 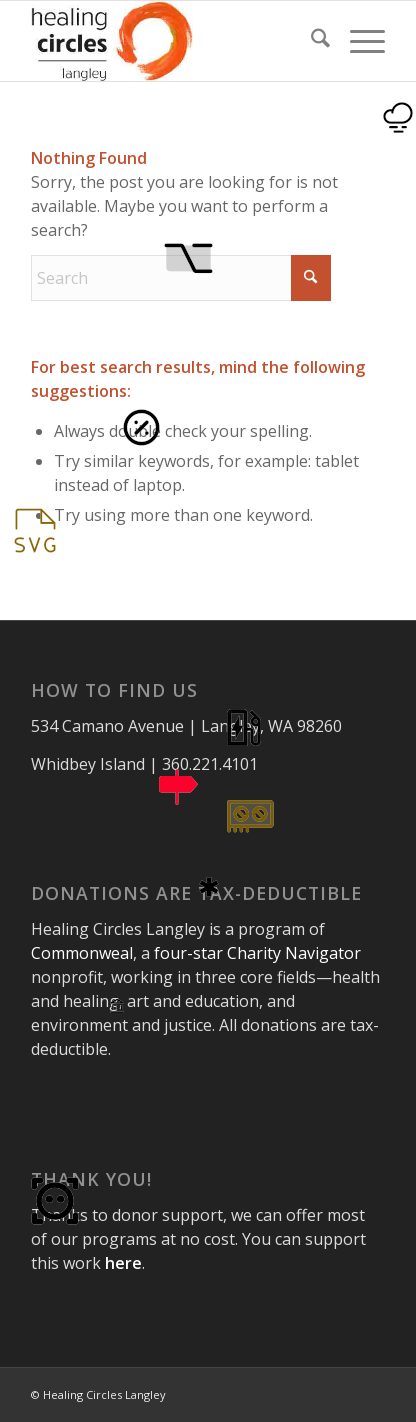 I want to click on find nearby electric vehicle charging stations, so click(x=243, y=727).